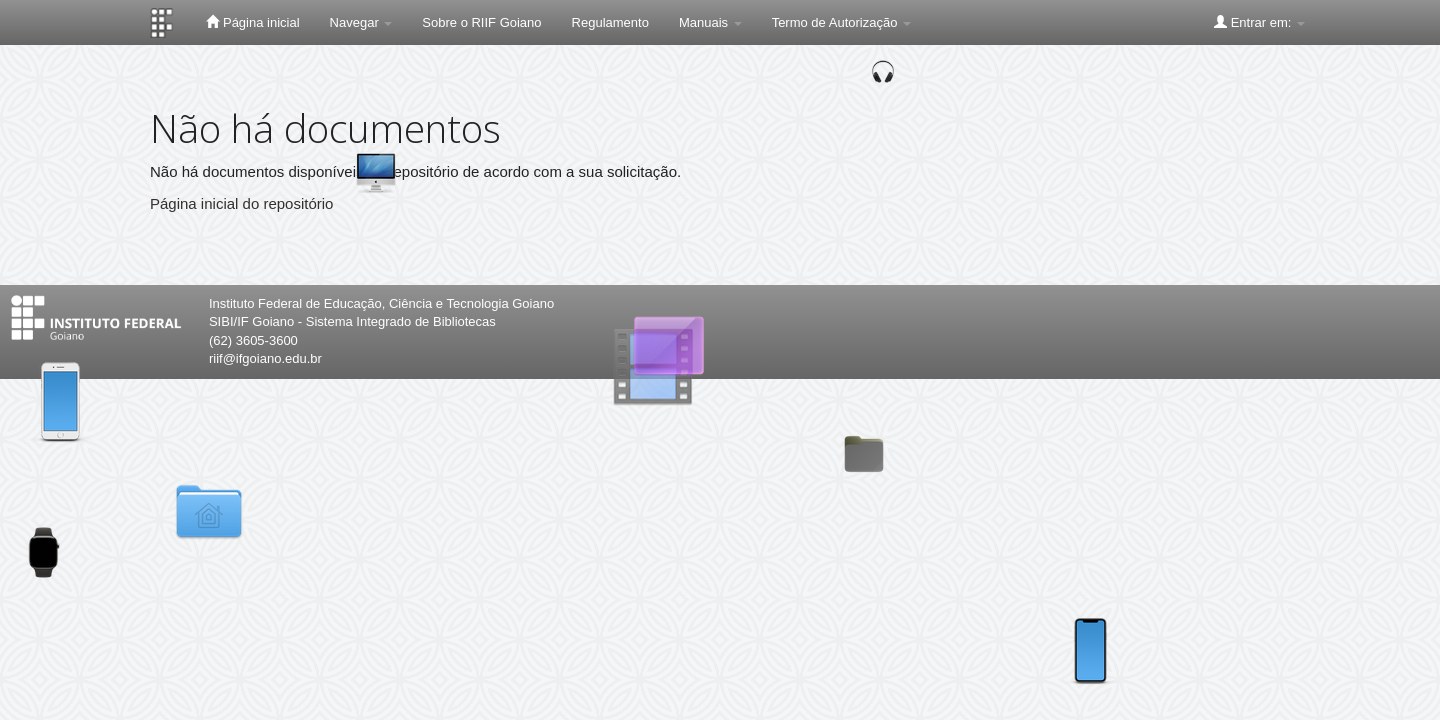 This screenshot has width=1440, height=720. What do you see at coordinates (1090, 651) in the screenshot?
I see `iPhone 11 device icon` at bounding box center [1090, 651].